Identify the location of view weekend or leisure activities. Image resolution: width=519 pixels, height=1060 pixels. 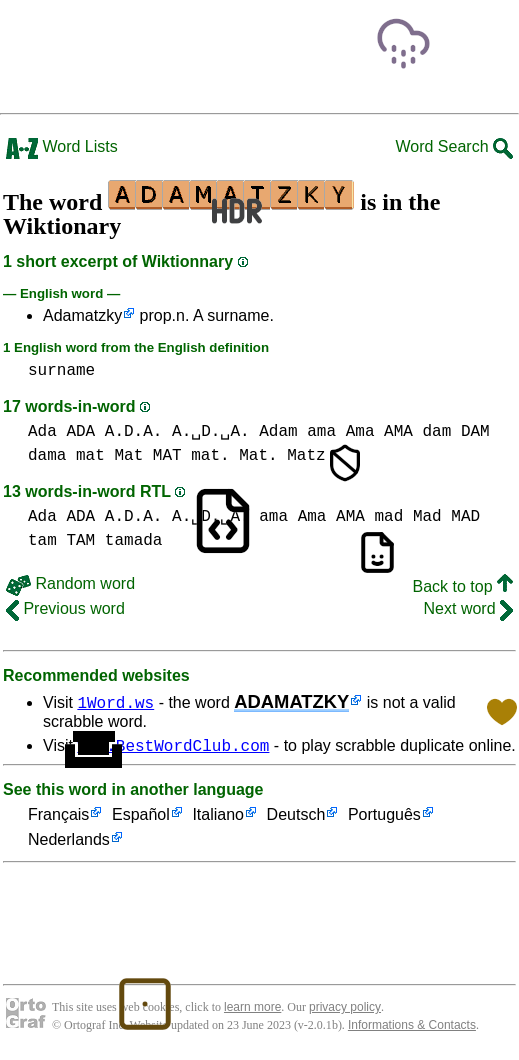
(93, 749).